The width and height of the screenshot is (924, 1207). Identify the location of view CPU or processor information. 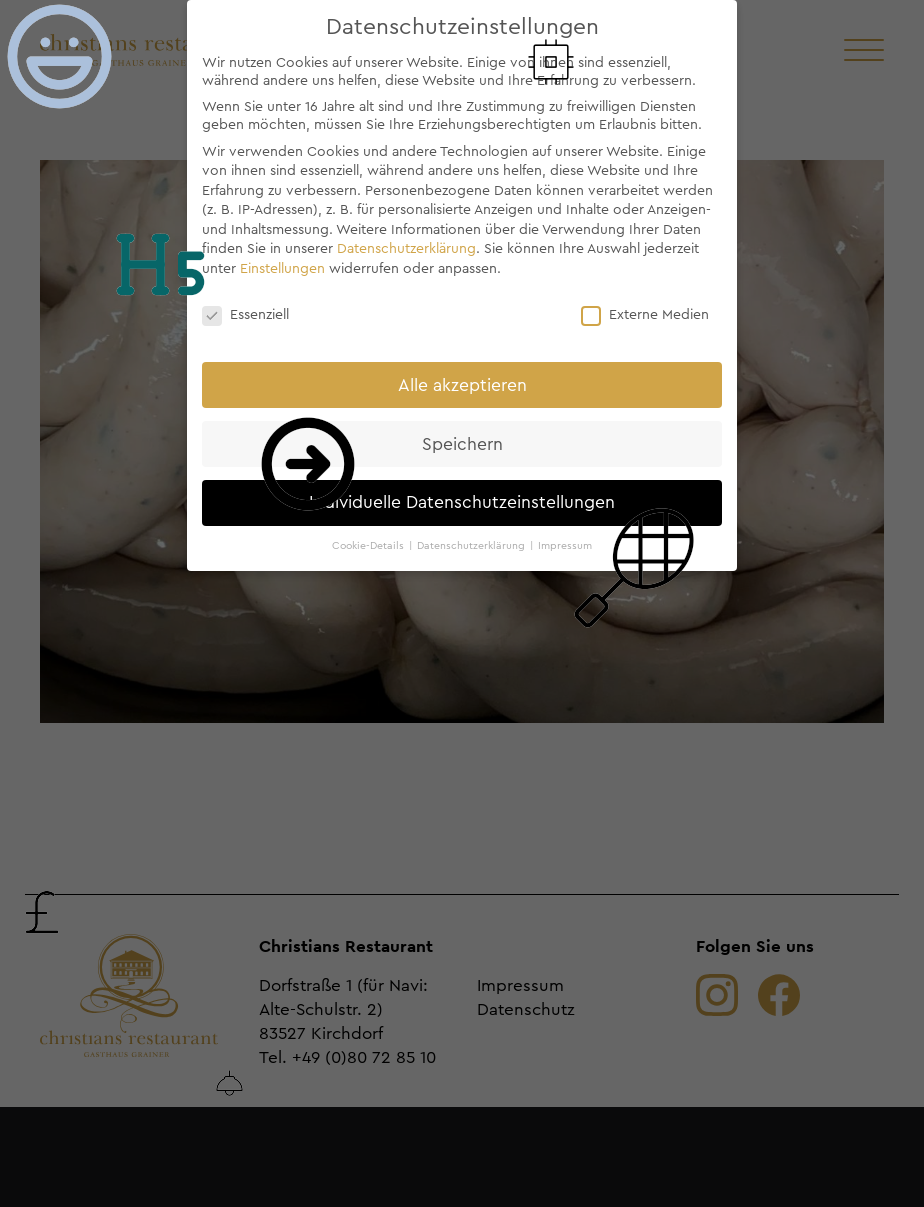
(551, 62).